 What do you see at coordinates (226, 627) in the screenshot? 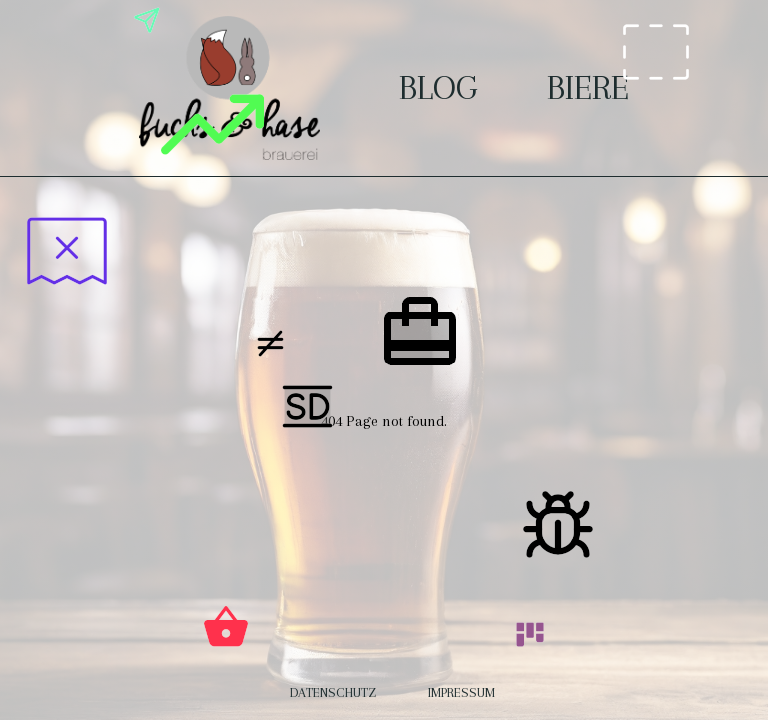
I see `view your shopping basket` at bounding box center [226, 627].